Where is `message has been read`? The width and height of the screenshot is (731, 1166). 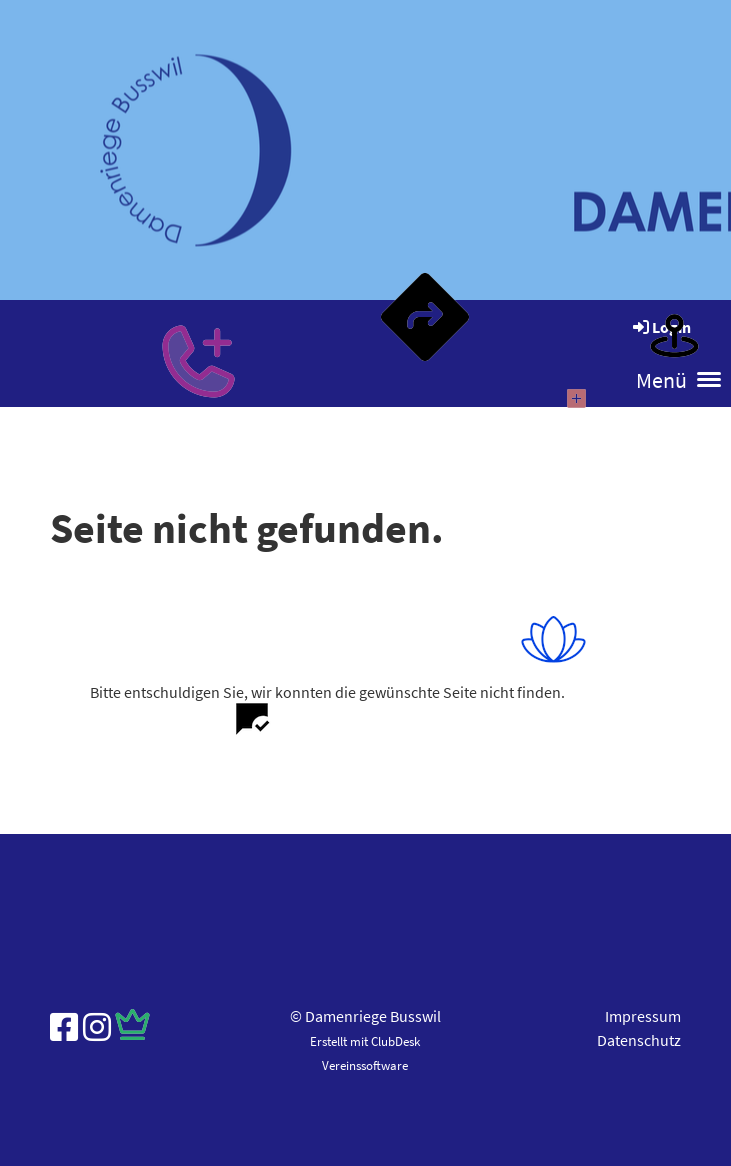 message has been read is located at coordinates (252, 719).